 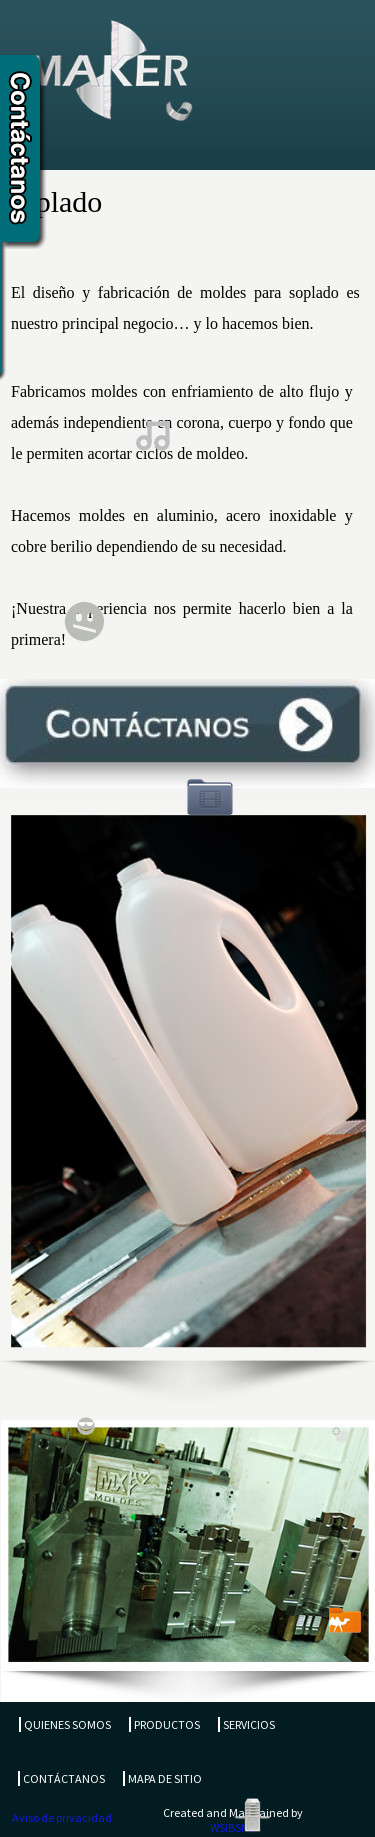 What do you see at coordinates (210, 797) in the screenshot?
I see `open your videos folder` at bounding box center [210, 797].